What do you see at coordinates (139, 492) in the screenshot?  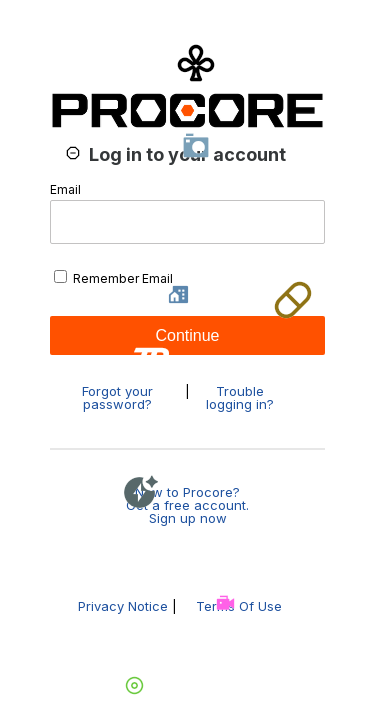 I see `AI-powered DVD or media processing` at bounding box center [139, 492].